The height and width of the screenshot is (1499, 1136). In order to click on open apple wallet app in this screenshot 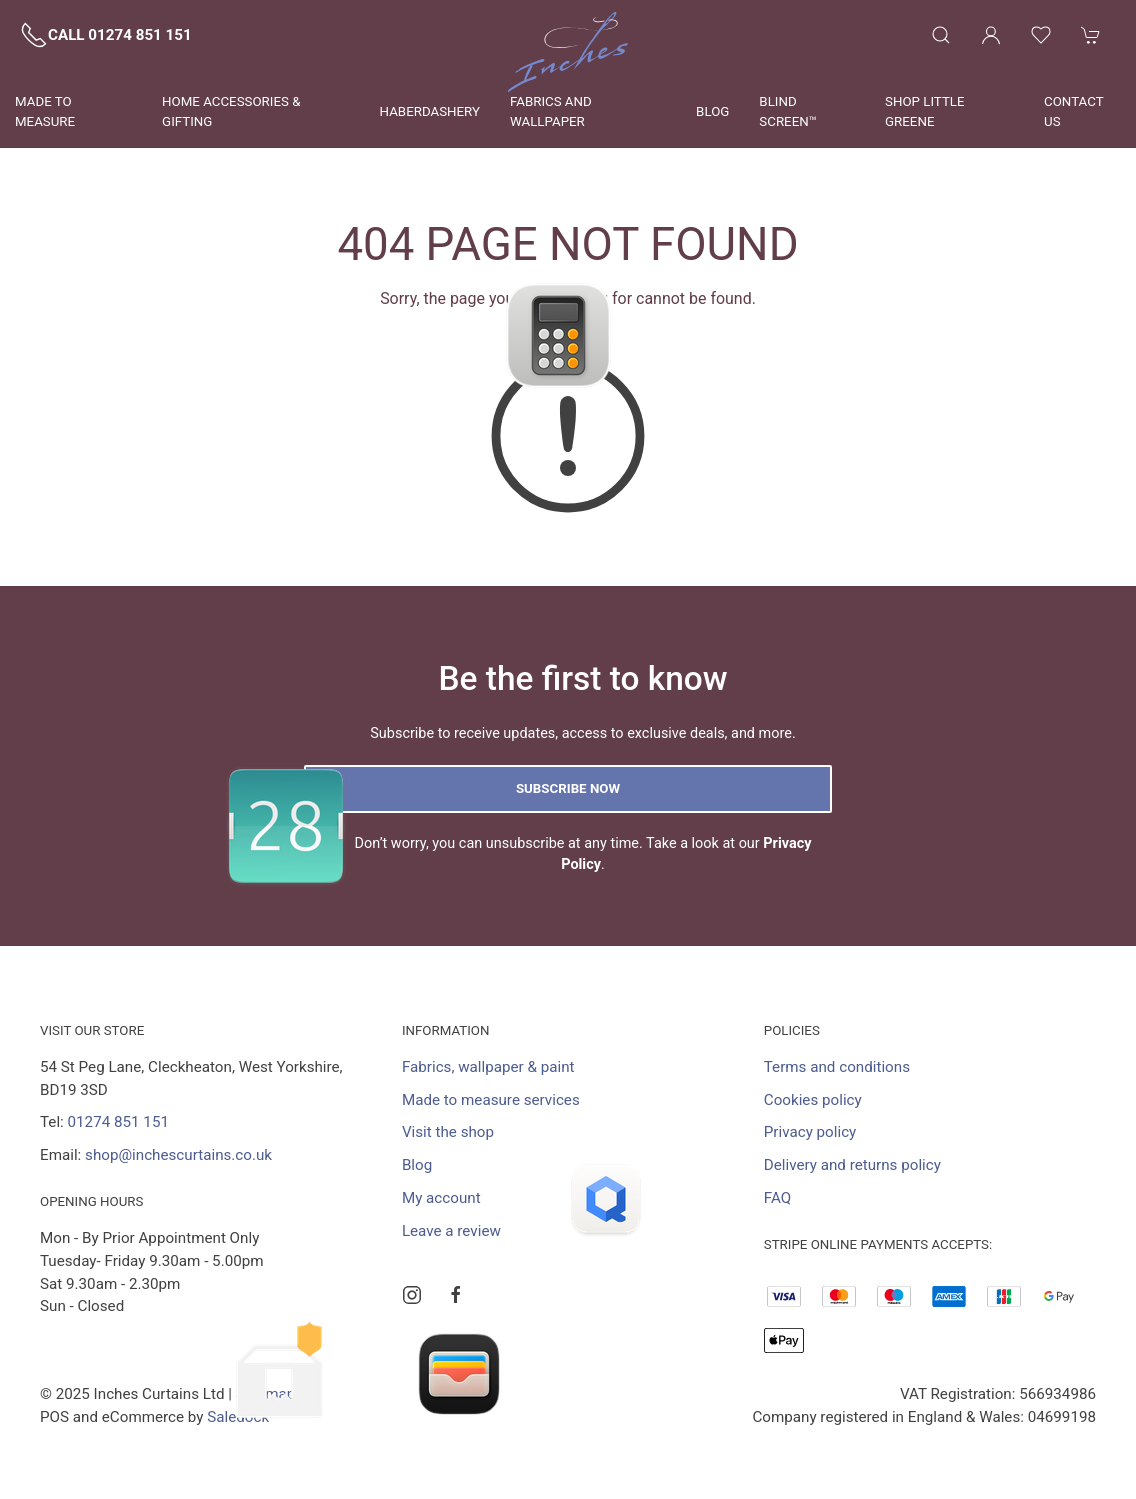, I will do `click(459, 1374)`.